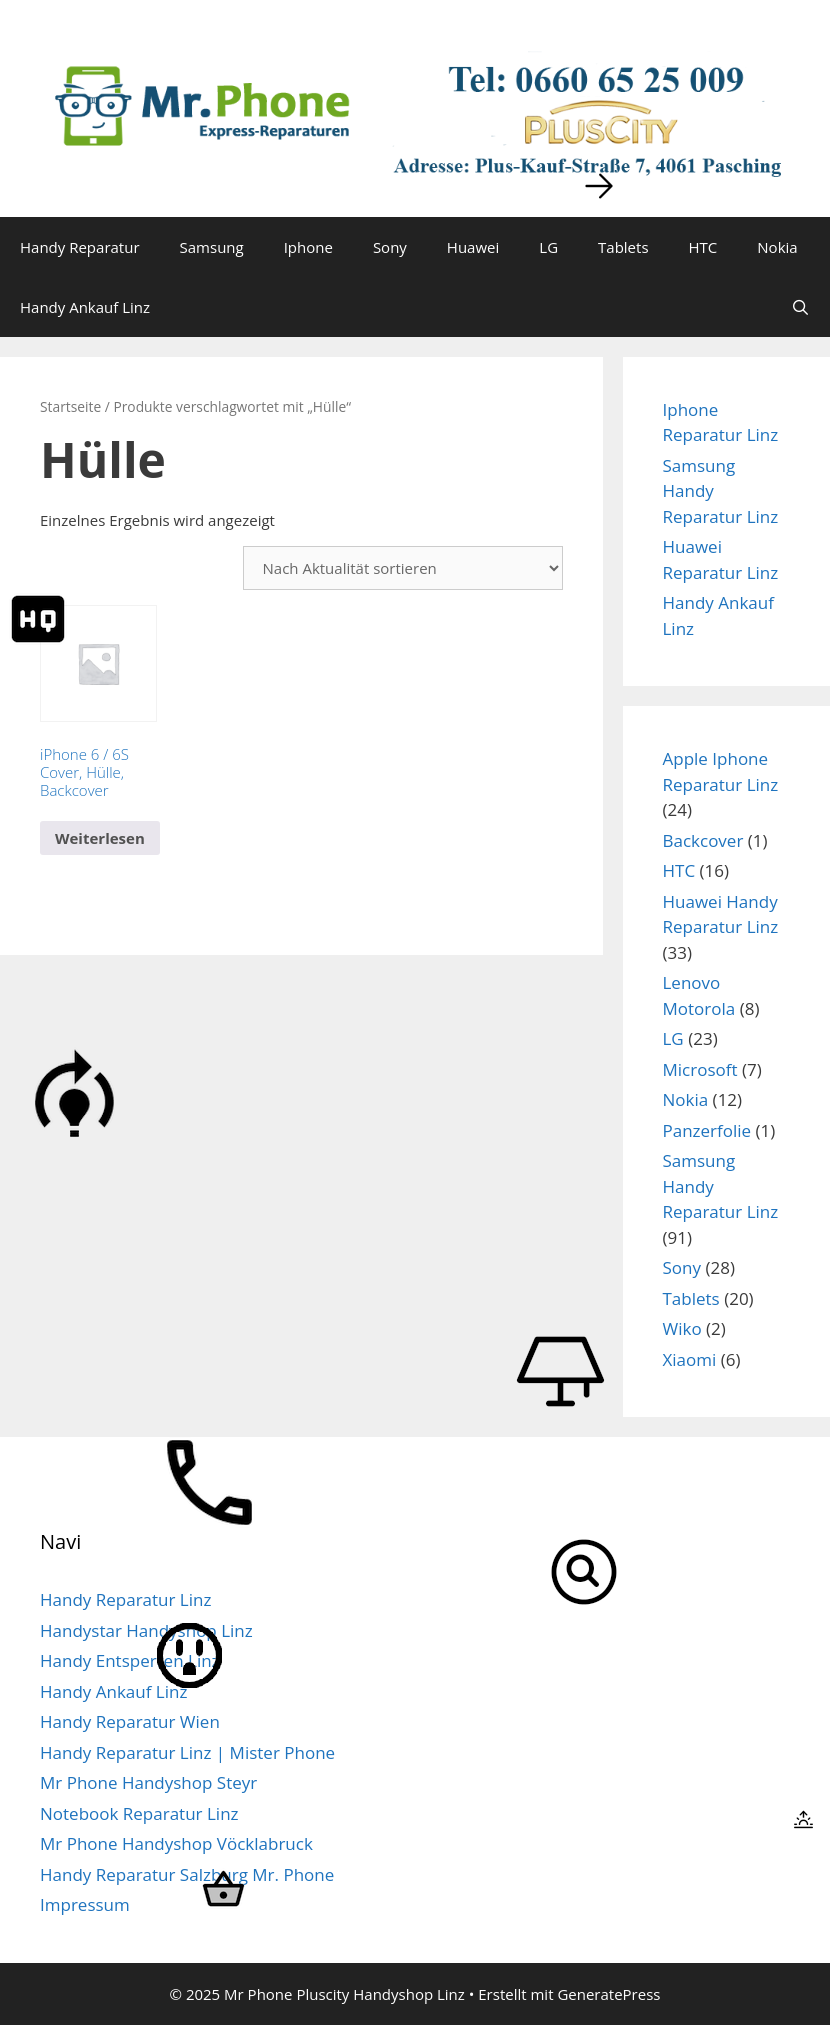 The height and width of the screenshot is (2025, 830). I want to click on navigate to the next item or page, so click(599, 186).